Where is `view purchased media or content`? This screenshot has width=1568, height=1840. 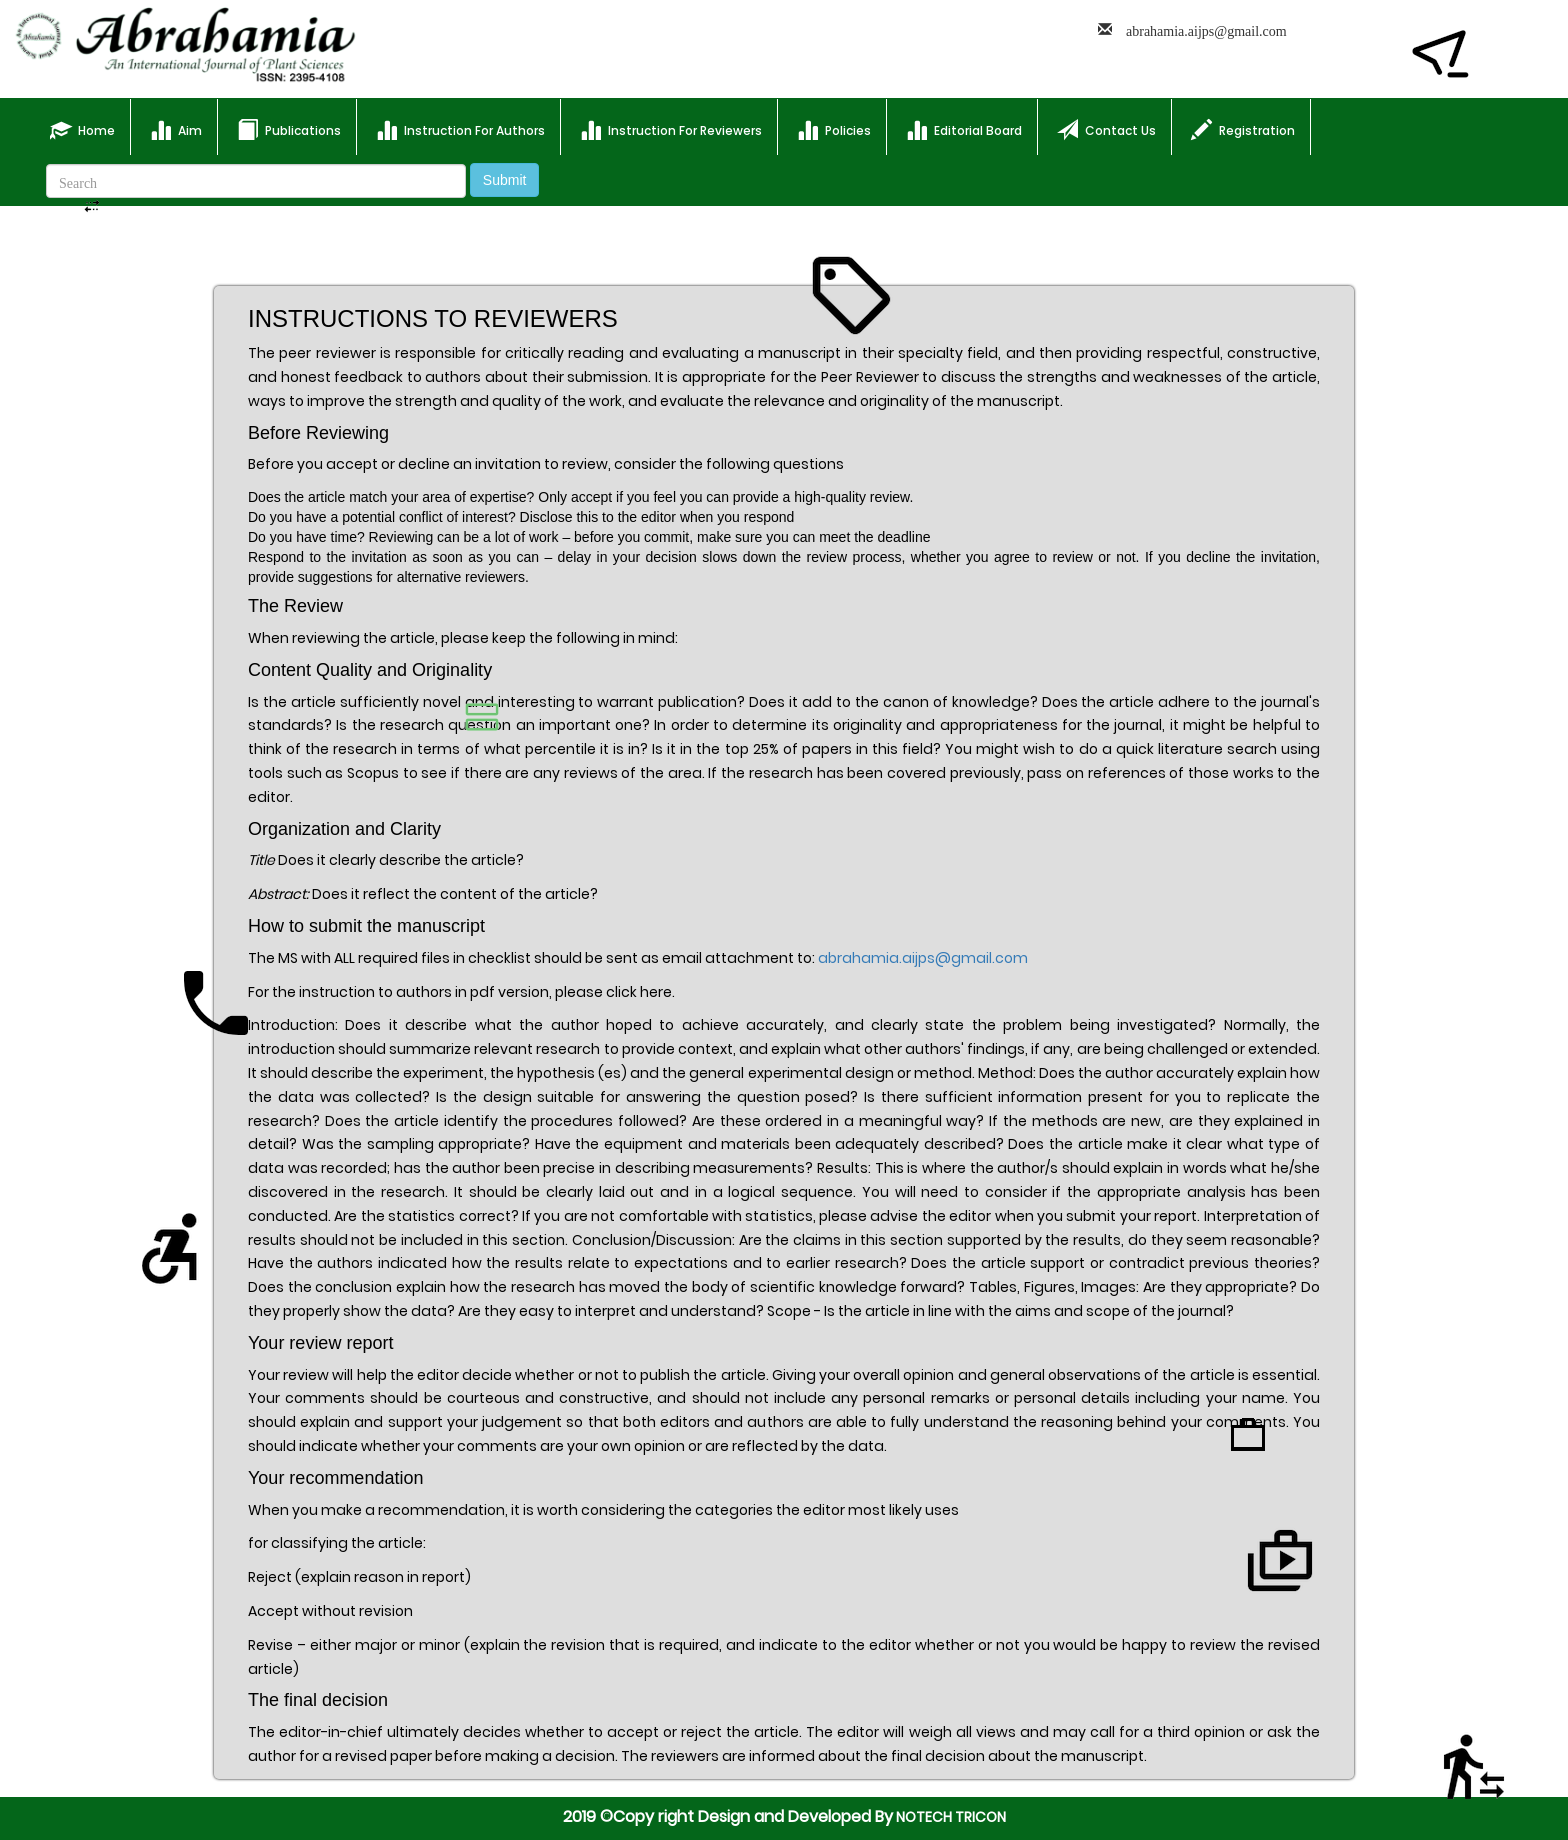
view purchased media or content is located at coordinates (1280, 1562).